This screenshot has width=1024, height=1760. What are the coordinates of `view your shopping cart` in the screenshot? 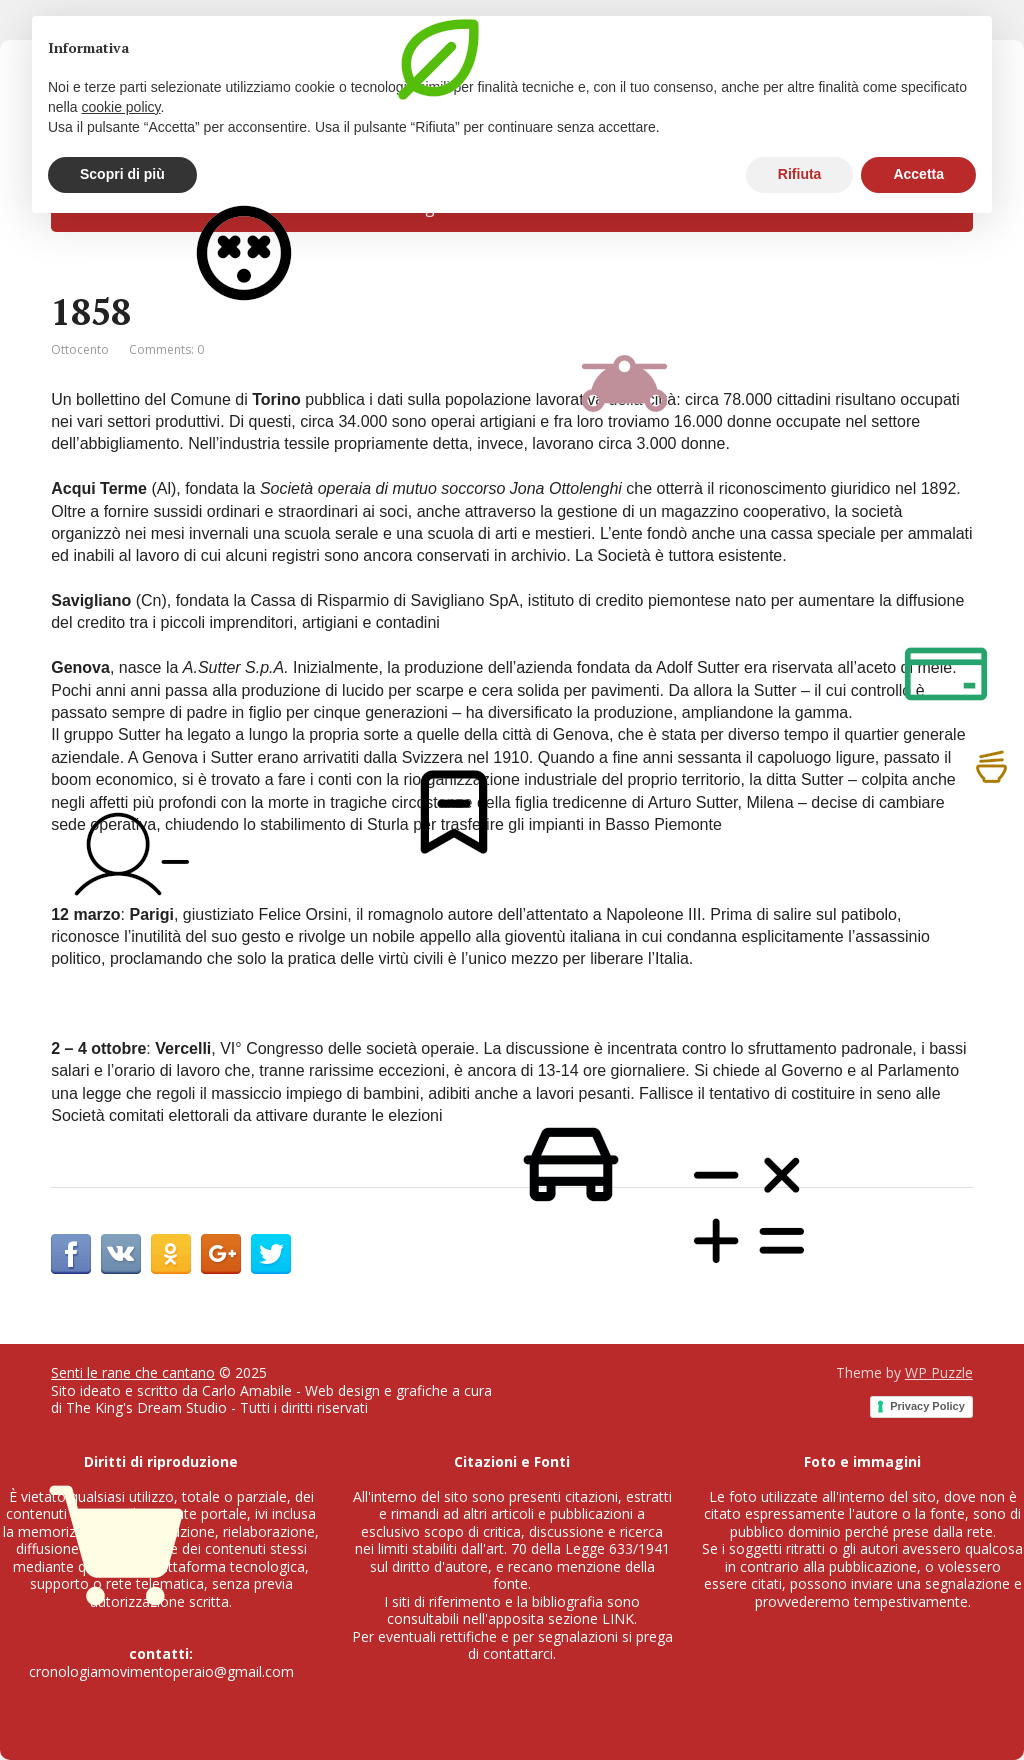 It's located at (118, 1545).